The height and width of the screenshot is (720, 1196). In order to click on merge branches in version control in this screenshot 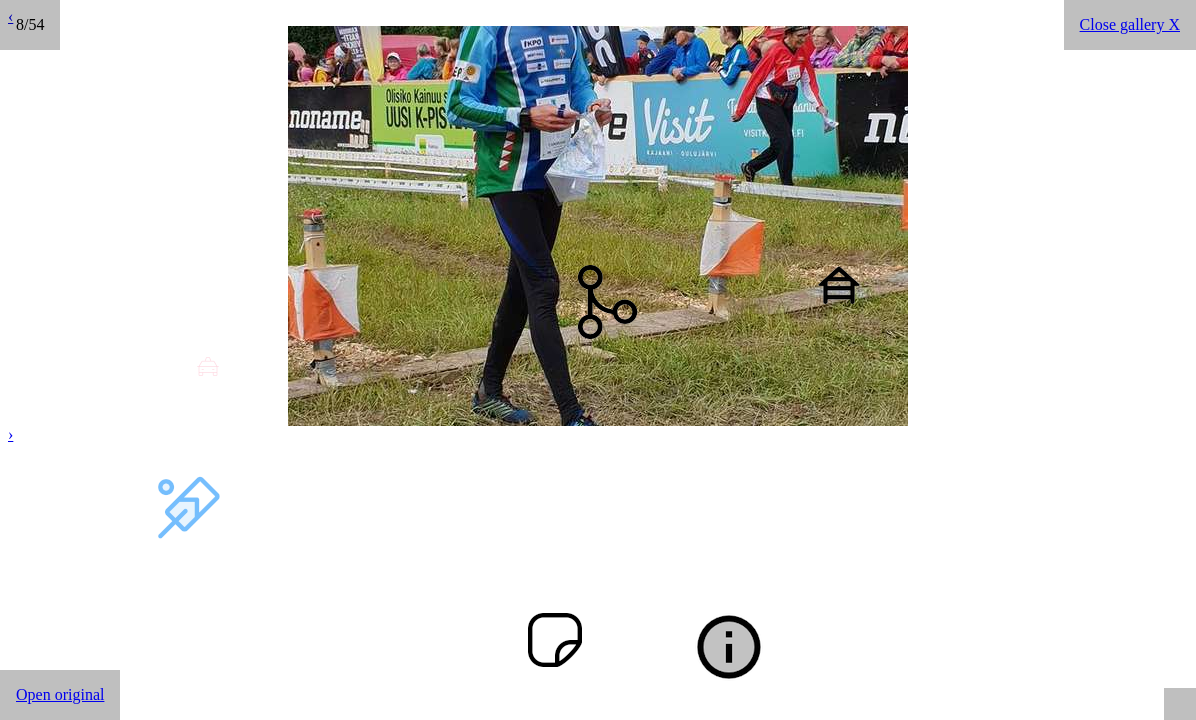, I will do `click(607, 304)`.